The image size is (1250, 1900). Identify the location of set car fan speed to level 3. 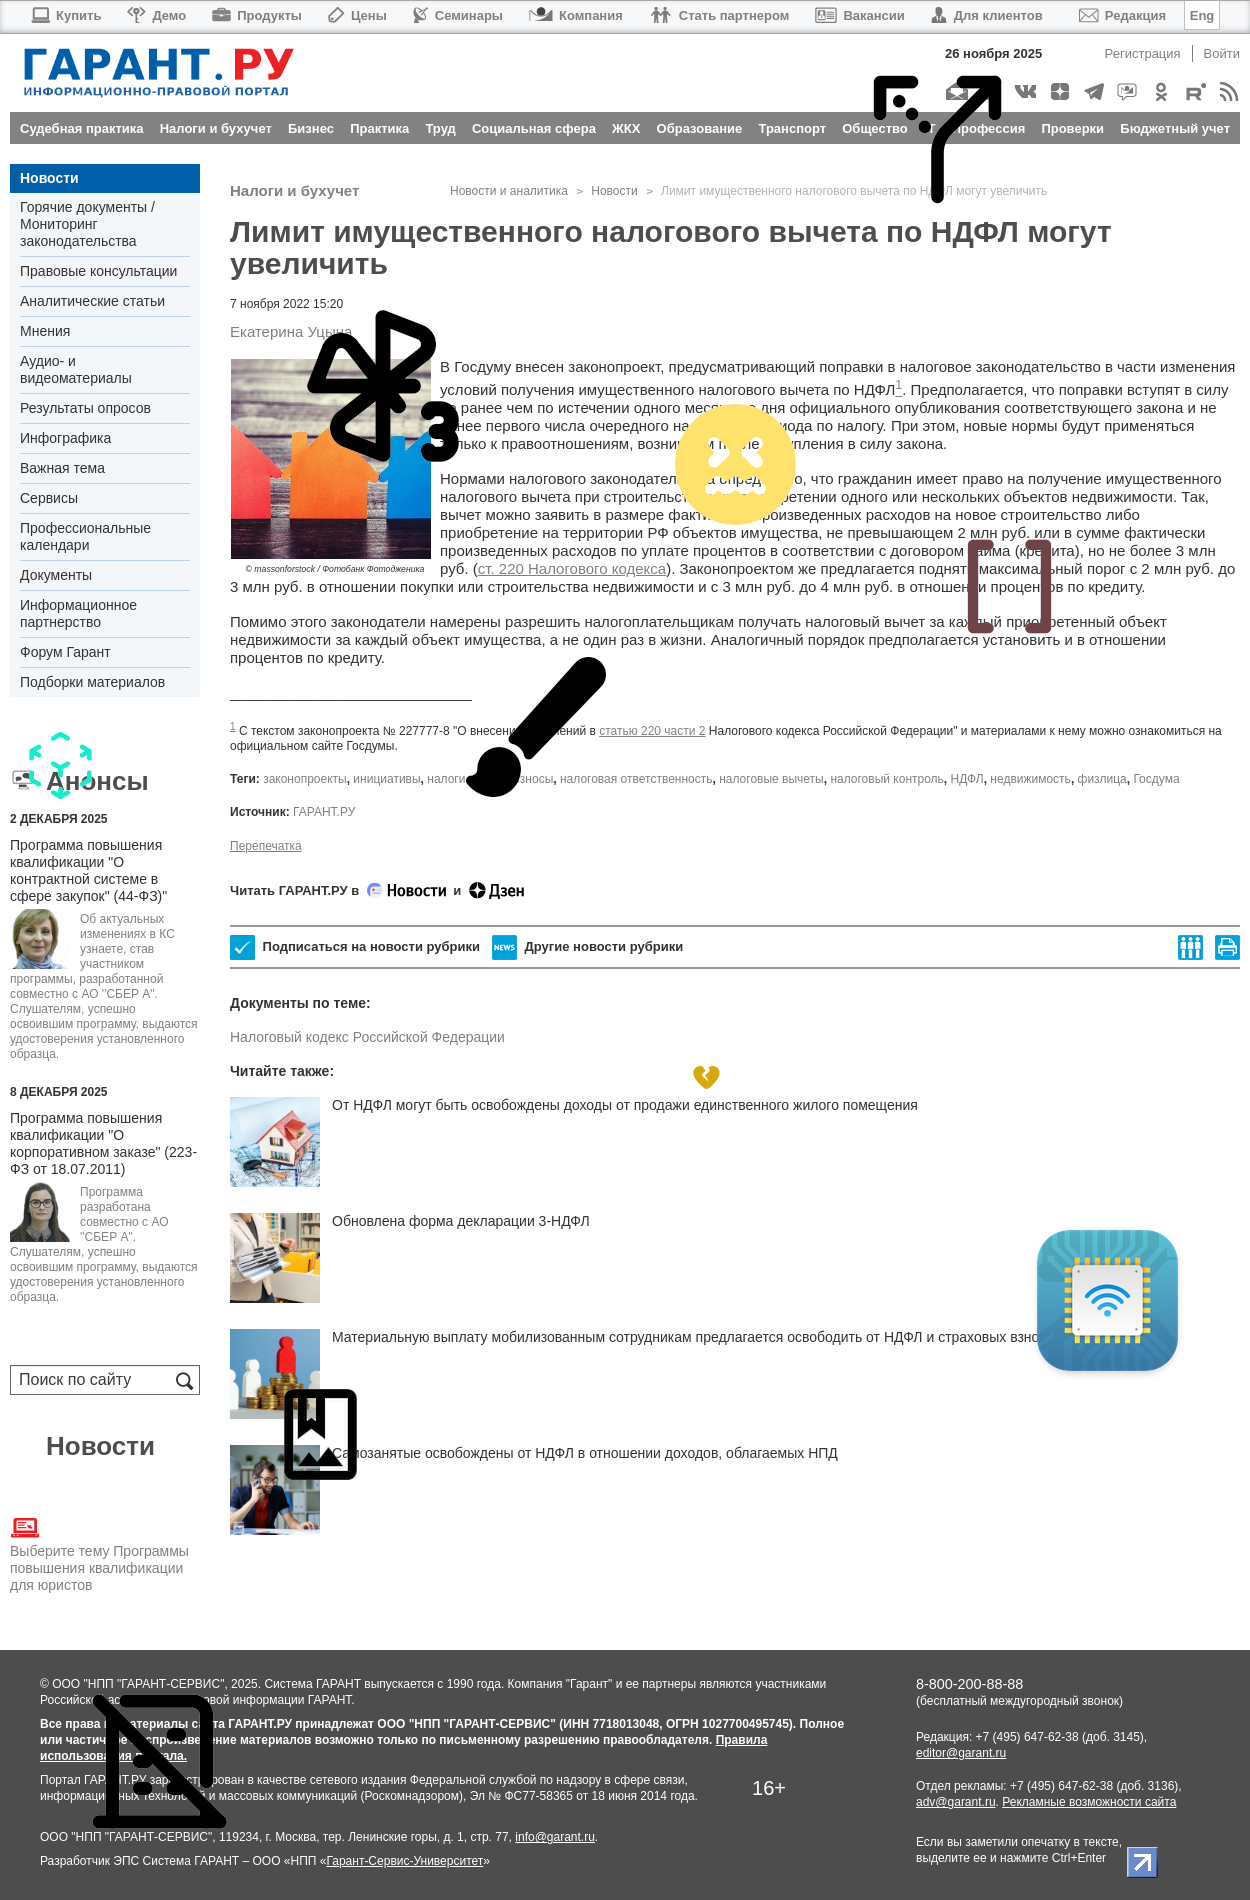
(383, 386).